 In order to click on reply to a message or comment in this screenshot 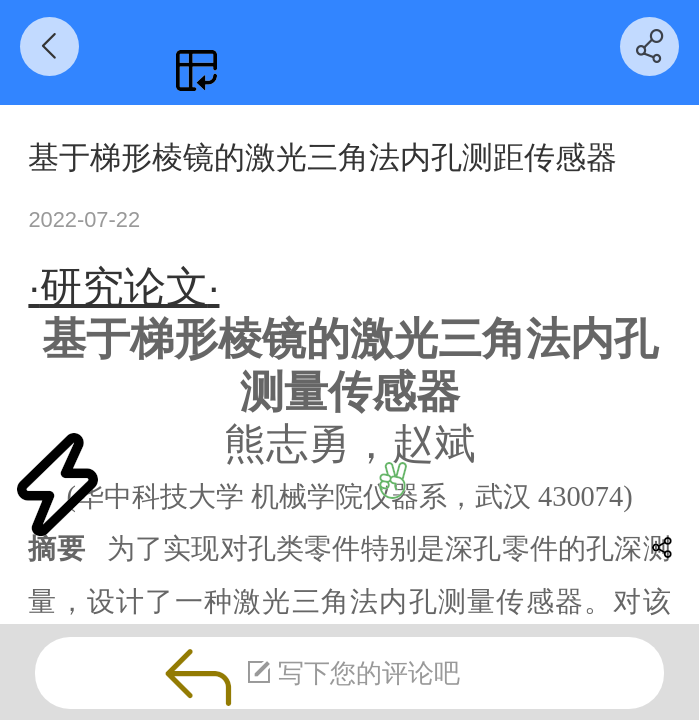, I will do `click(197, 678)`.